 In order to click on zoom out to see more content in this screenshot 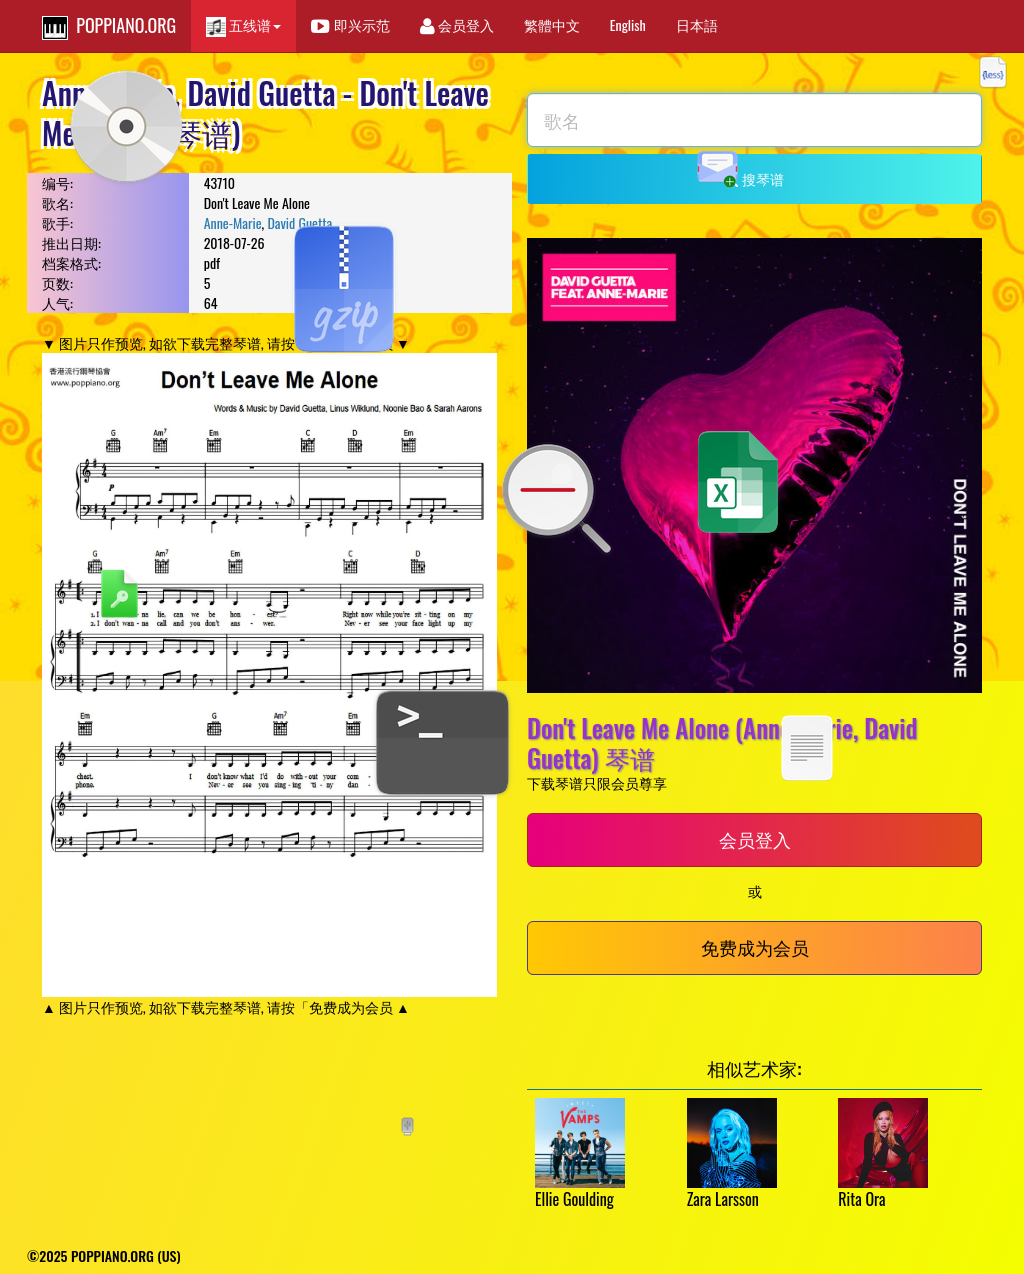, I will do `click(555, 497)`.